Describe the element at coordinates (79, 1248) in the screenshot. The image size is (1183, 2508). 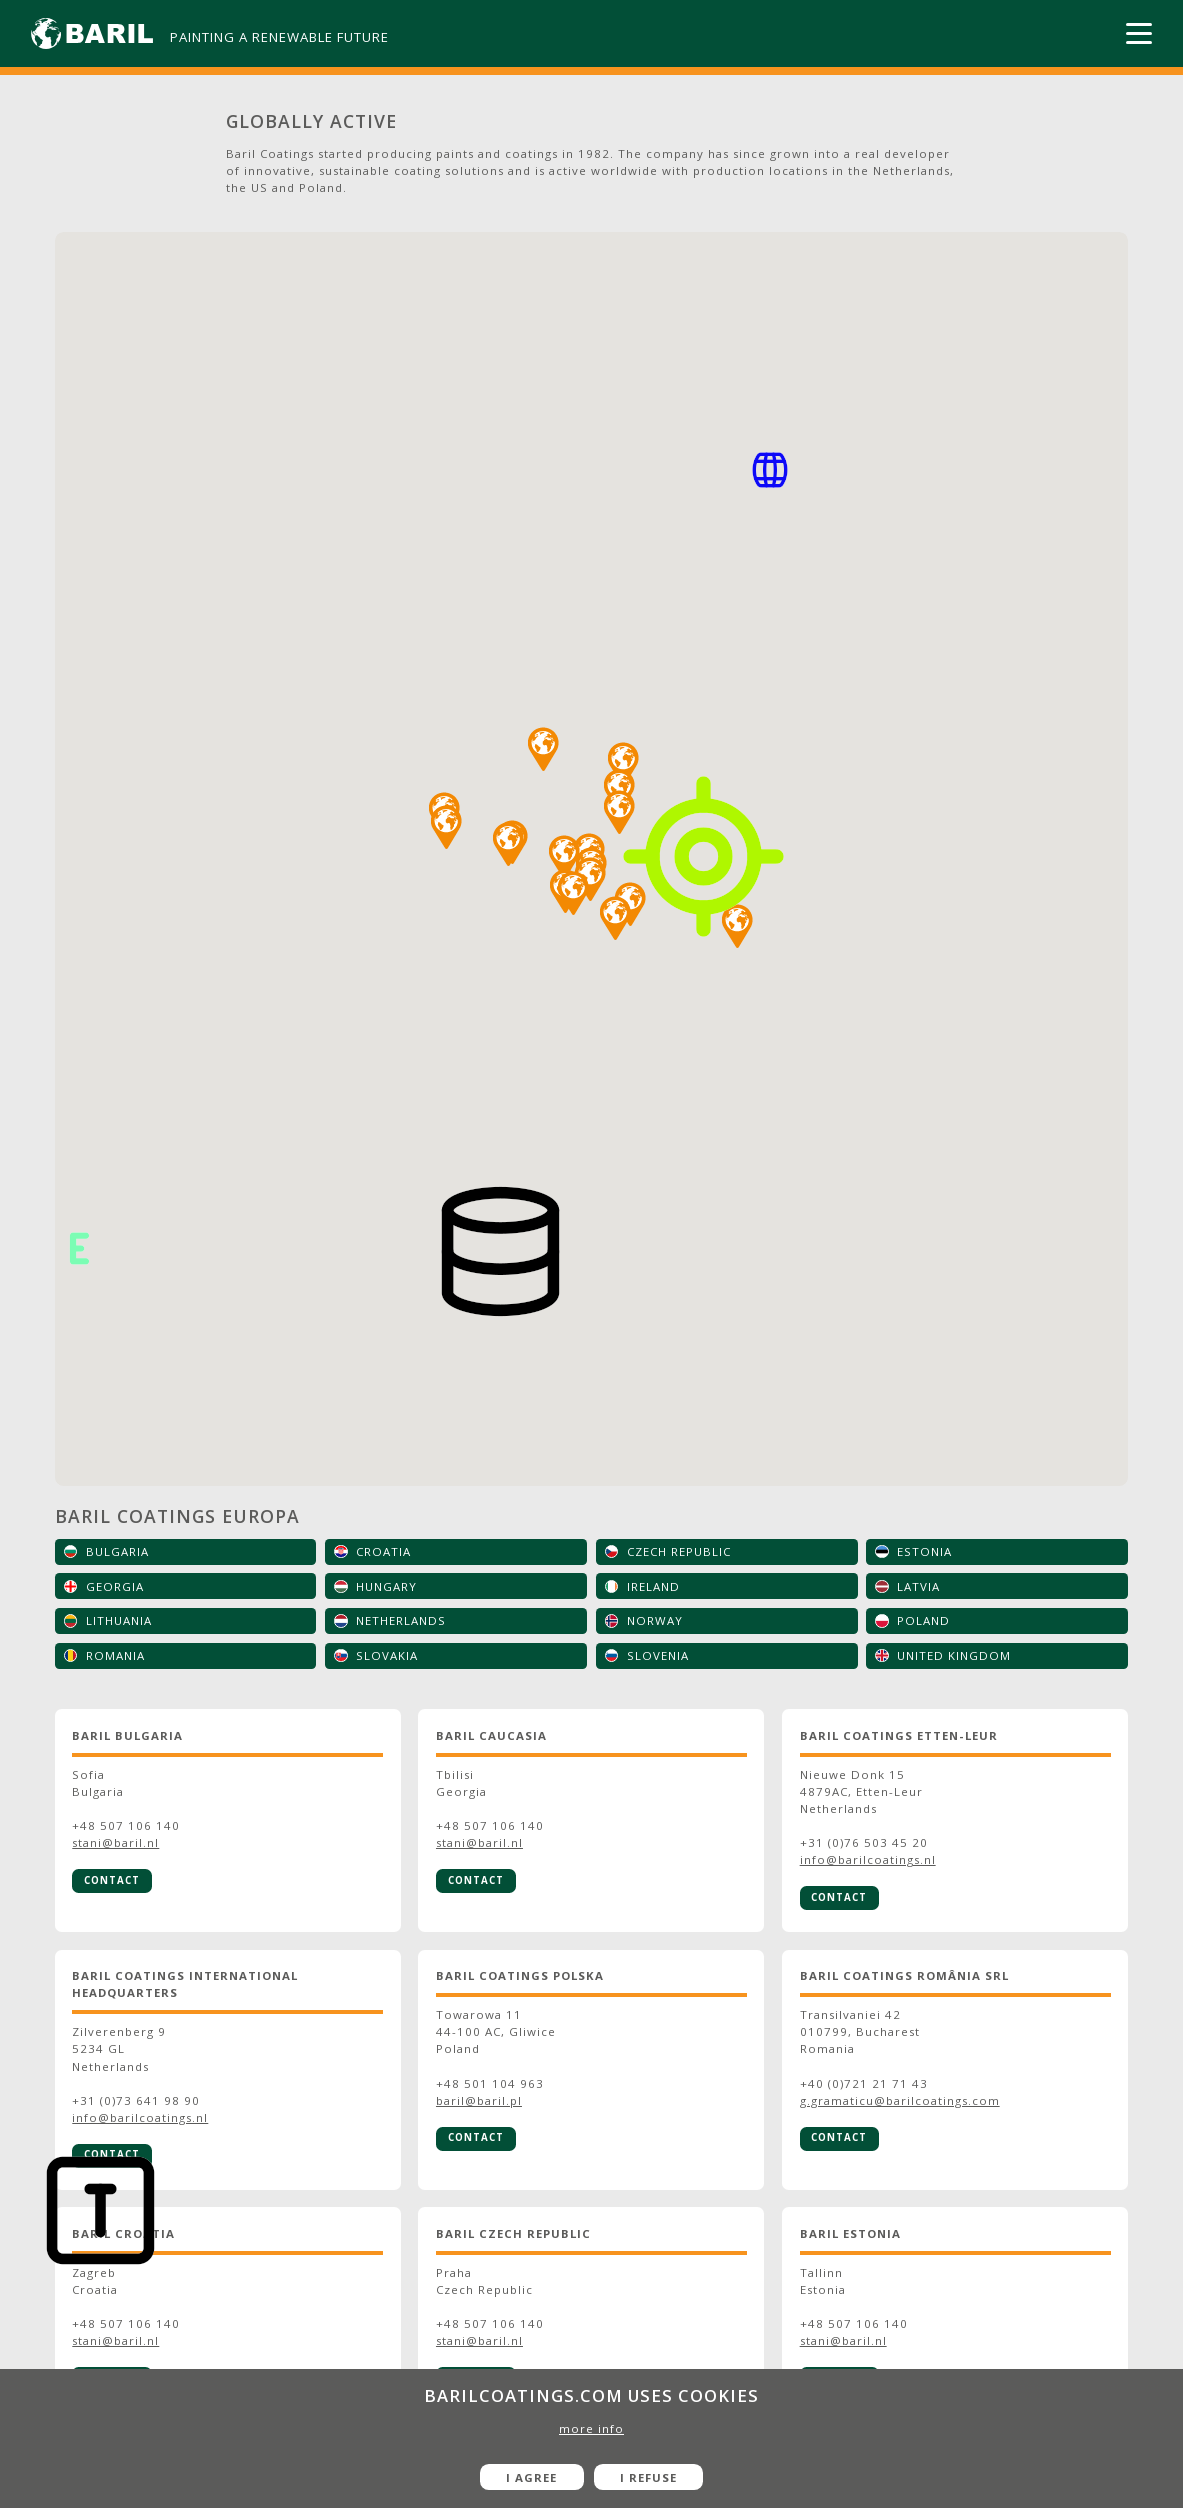
I see `indicates an "E" label or category marker` at that location.